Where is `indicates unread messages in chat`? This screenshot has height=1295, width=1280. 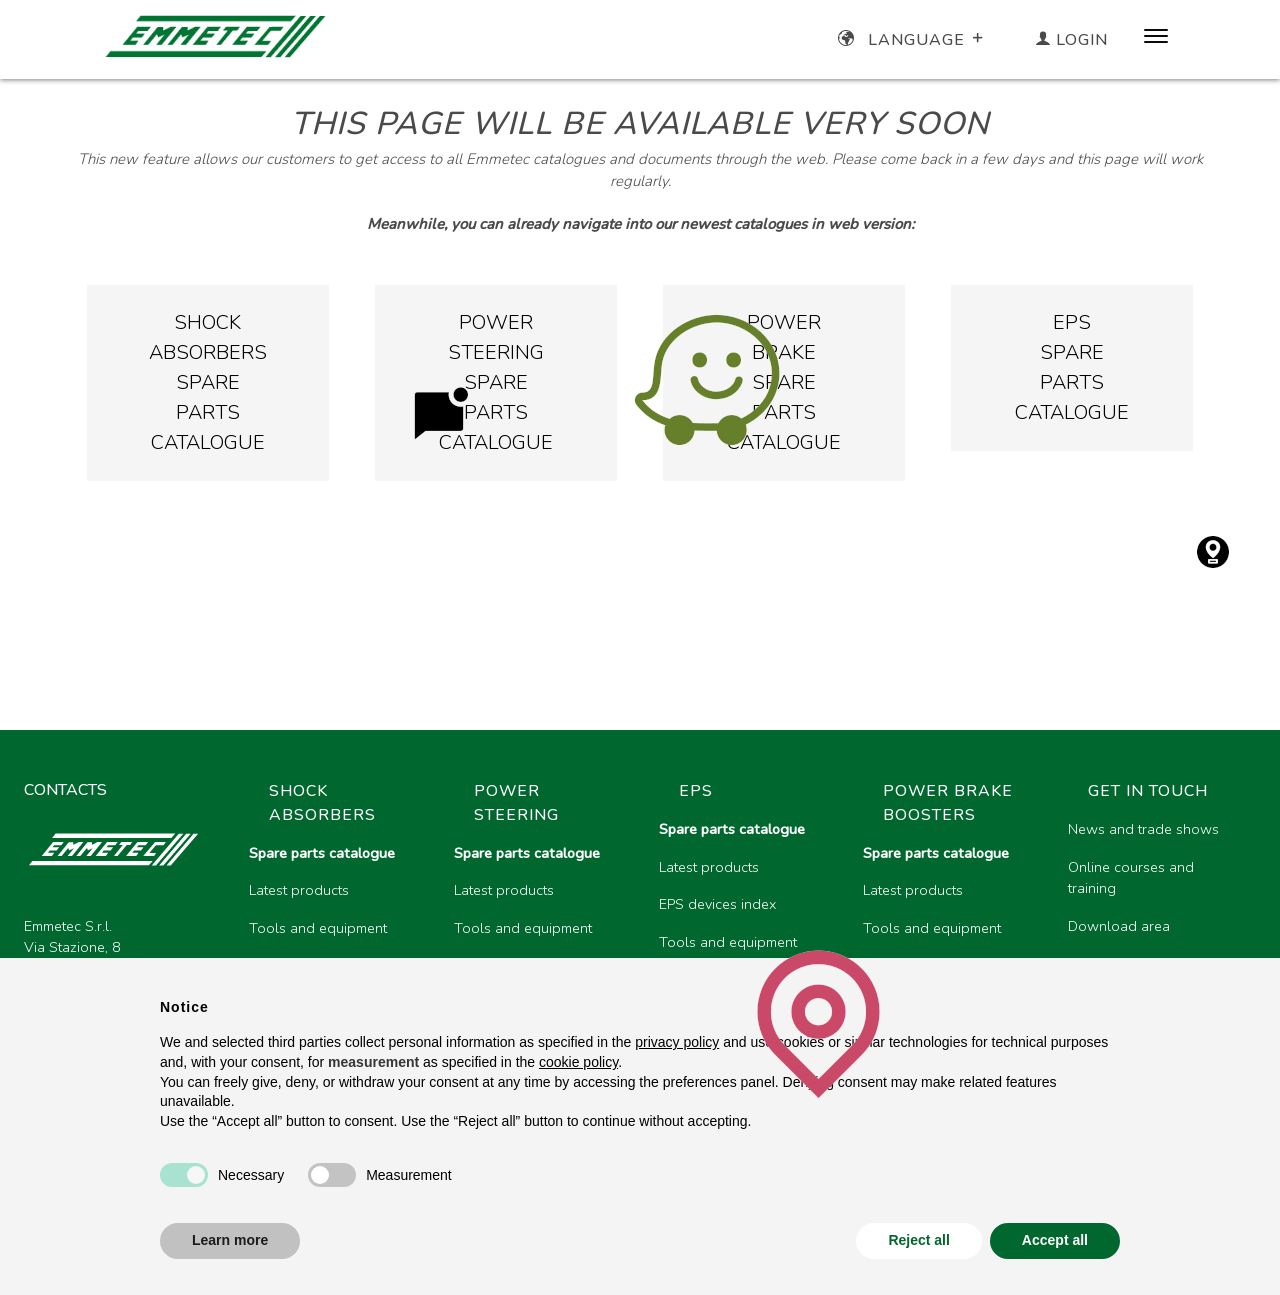
indicates unread messages in chat is located at coordinates (439, 414).